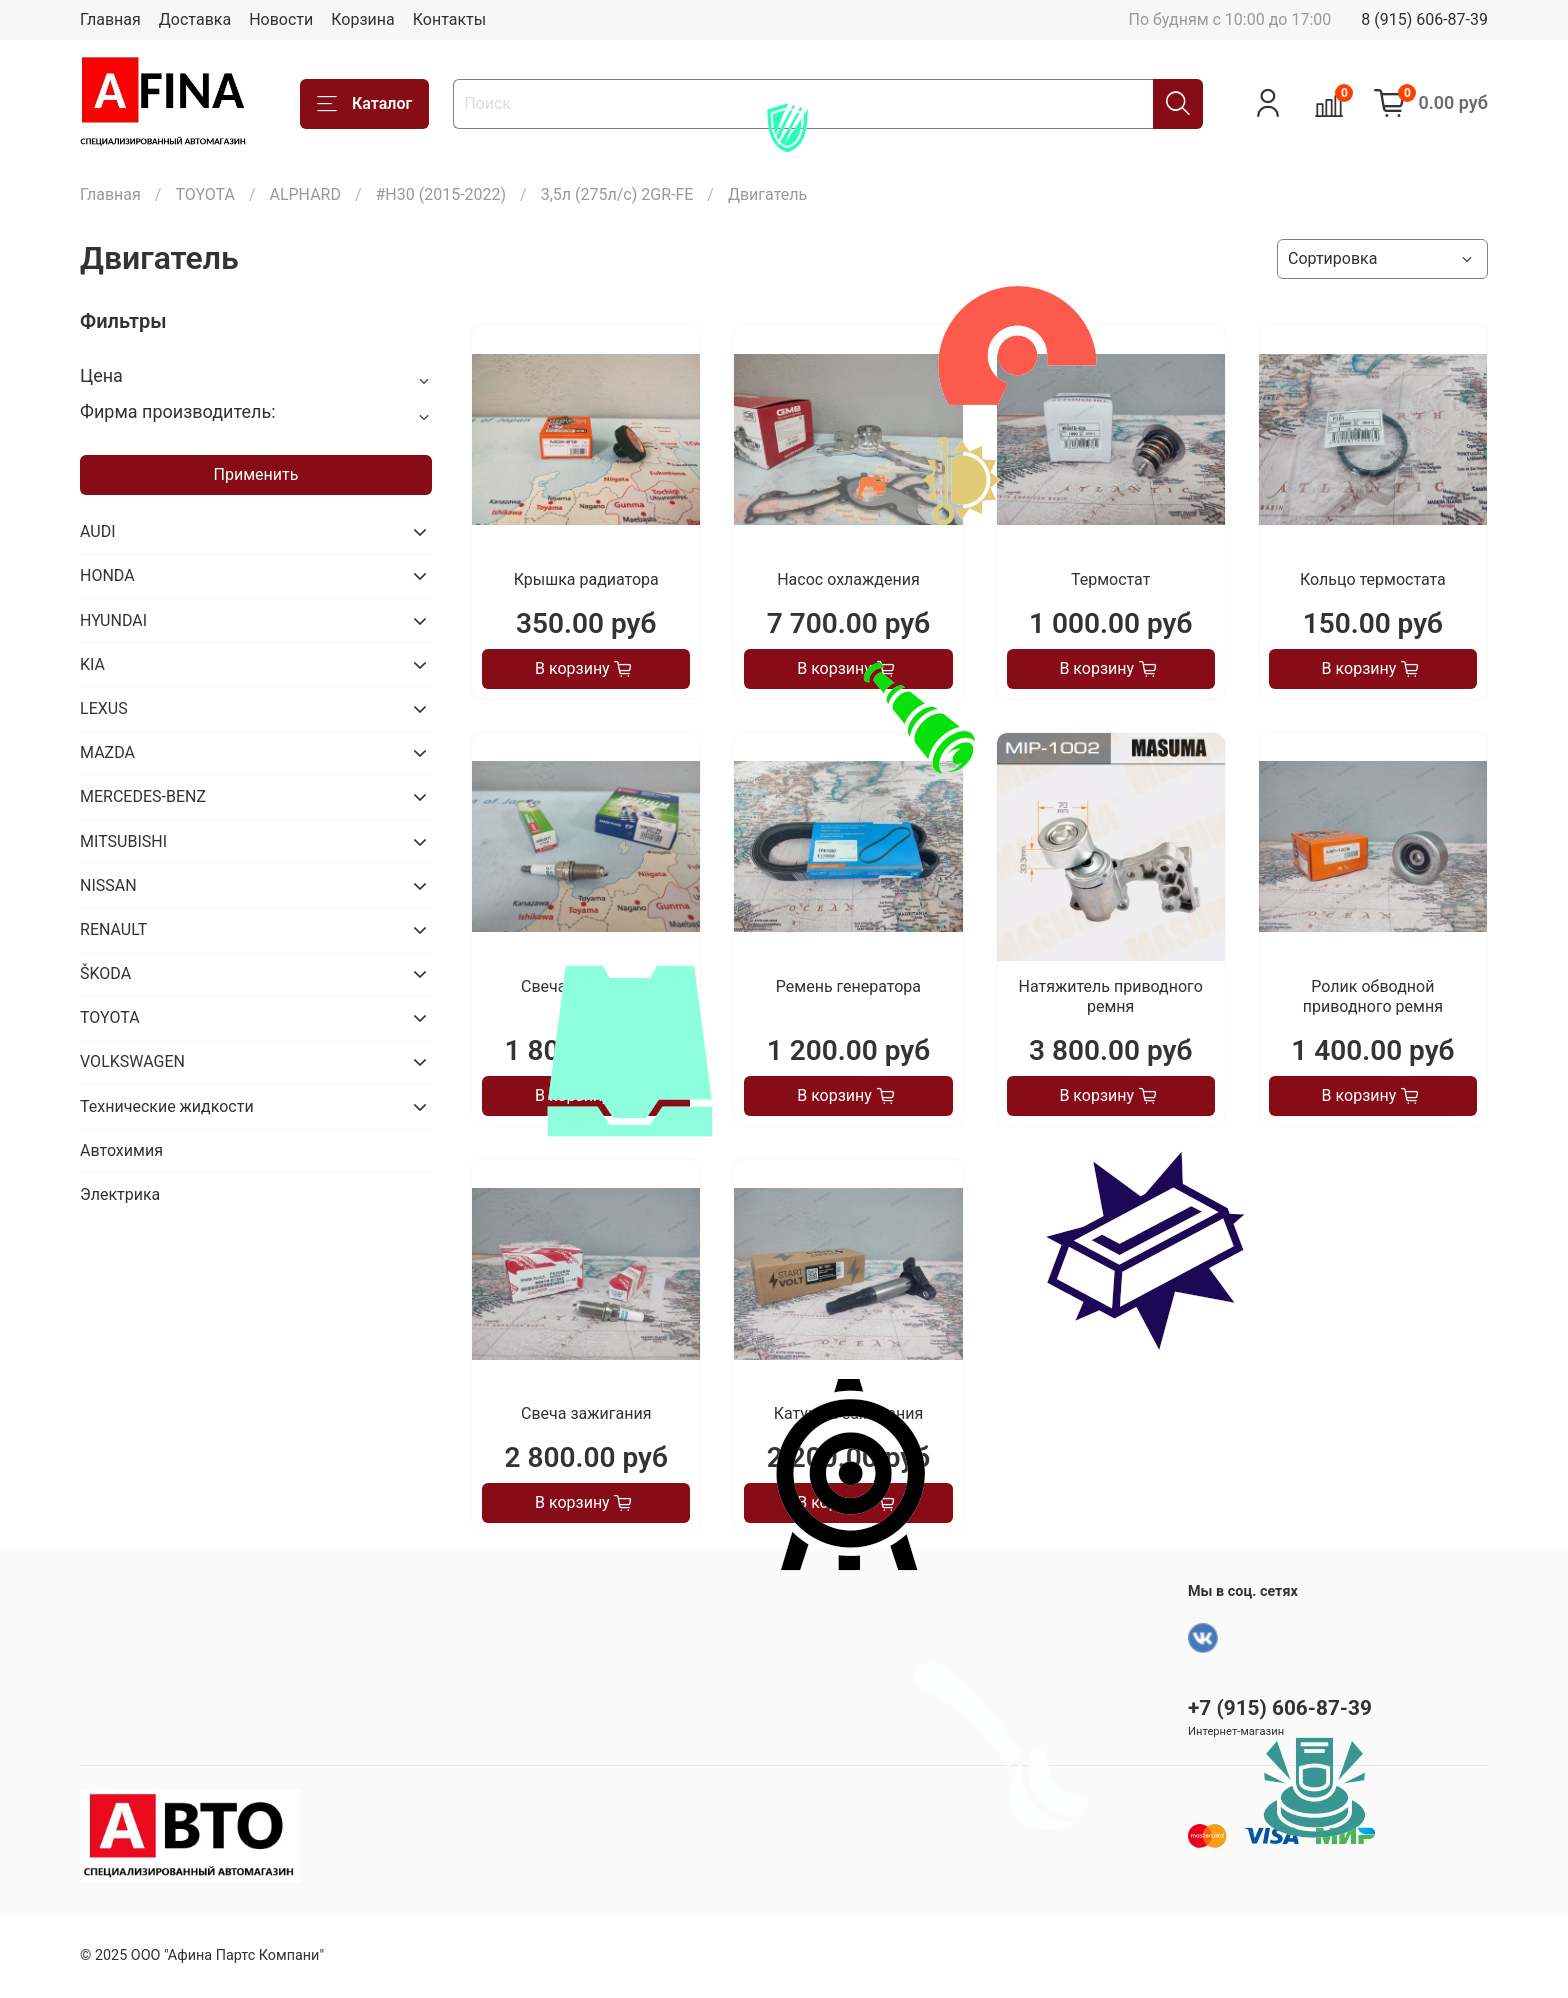 This screenshot has height=1998, width=1568. Describe the element at coordinates (1017, 345) in the screenshot. I see `access player armor or equipment settings` at that location.